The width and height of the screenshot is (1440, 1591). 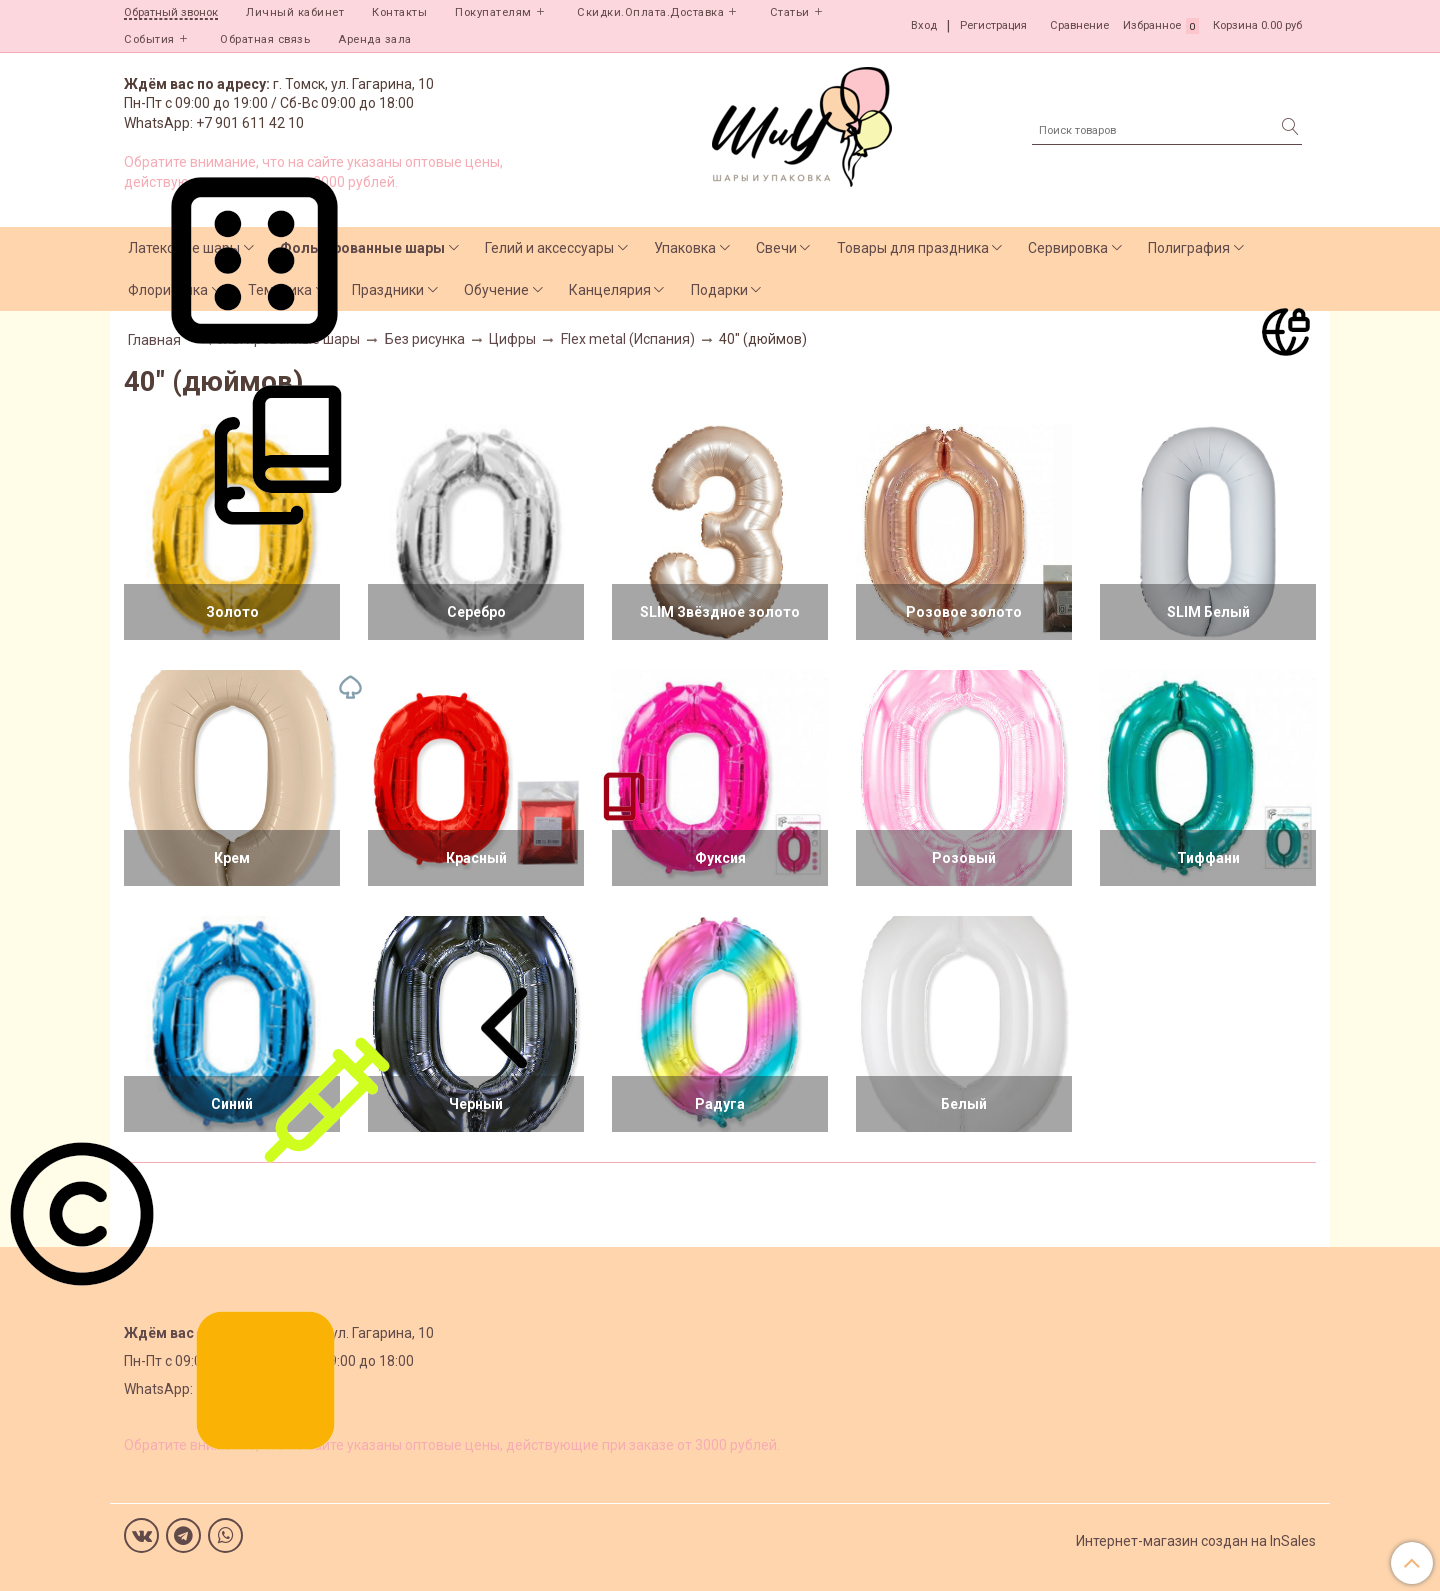 I want to click on randomize or shuffle content, so click(x=254, y=260).